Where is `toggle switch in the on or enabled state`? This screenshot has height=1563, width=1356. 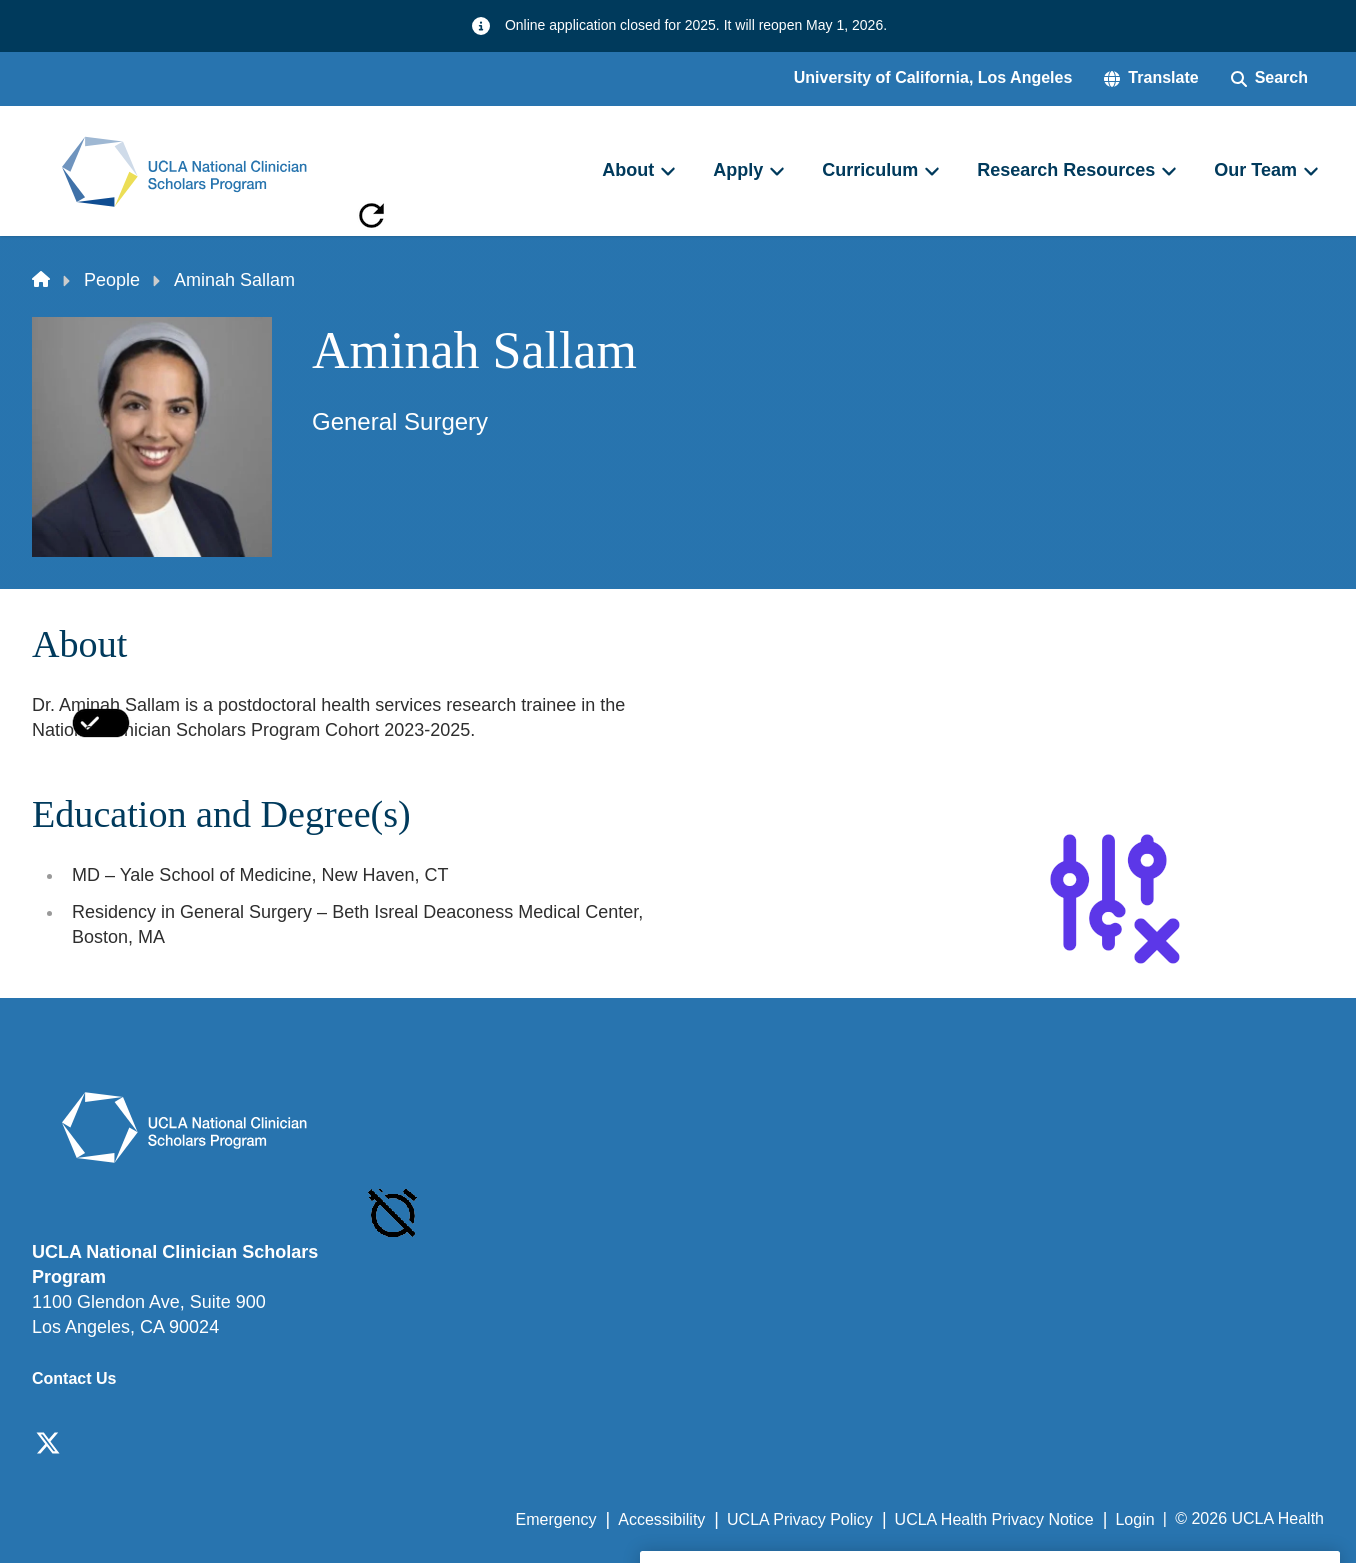
toggle switch in the on or enabled state is located at coordinates (101, 723).